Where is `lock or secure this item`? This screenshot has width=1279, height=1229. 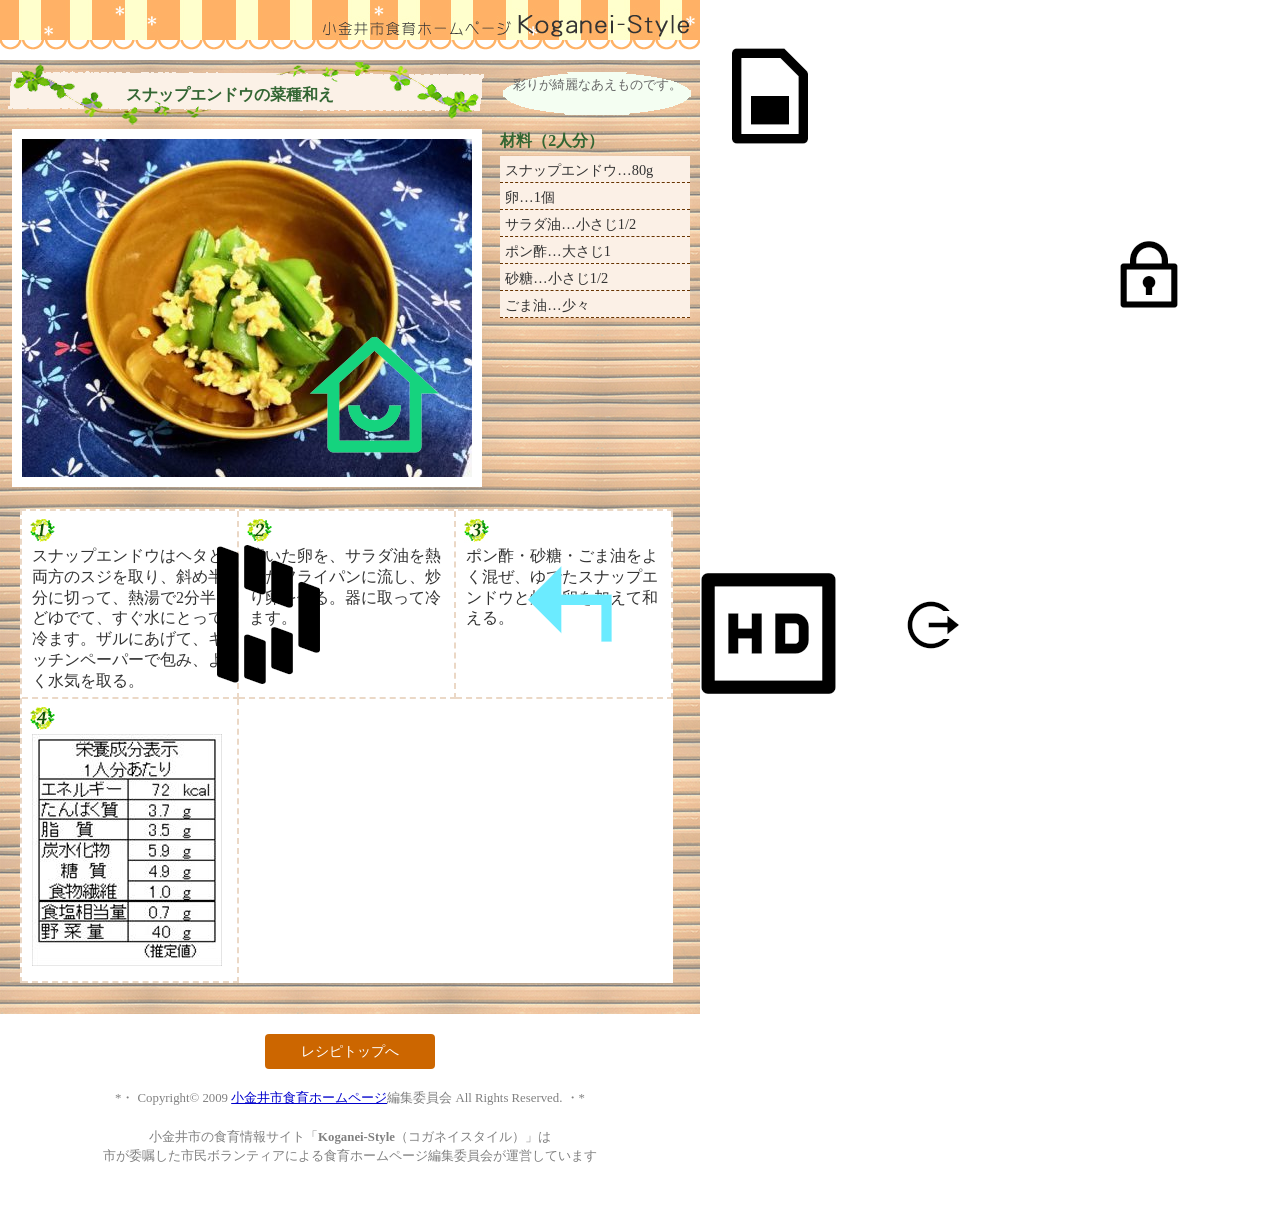
lock or secure this item is located at coordinates (1149, 276).